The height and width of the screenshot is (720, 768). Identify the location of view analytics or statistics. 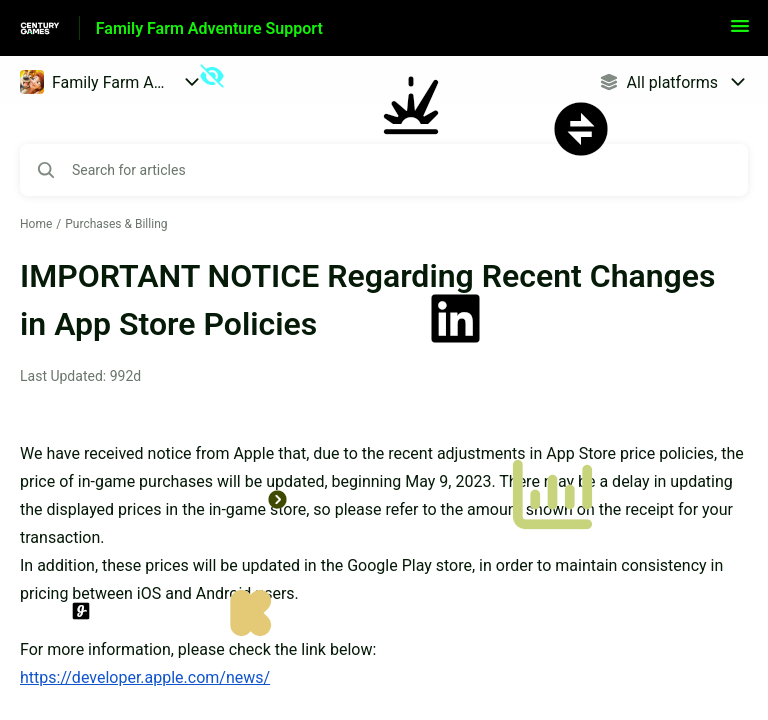
(552, 494).